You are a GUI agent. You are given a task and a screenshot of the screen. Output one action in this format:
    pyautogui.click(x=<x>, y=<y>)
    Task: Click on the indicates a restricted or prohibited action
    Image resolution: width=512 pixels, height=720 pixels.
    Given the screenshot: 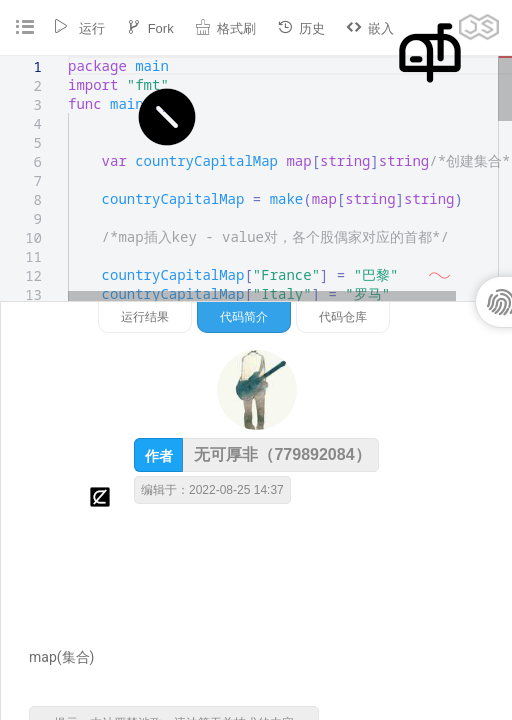 What is the action you would take?
    pyautogui.click(x=167, y=117)
    